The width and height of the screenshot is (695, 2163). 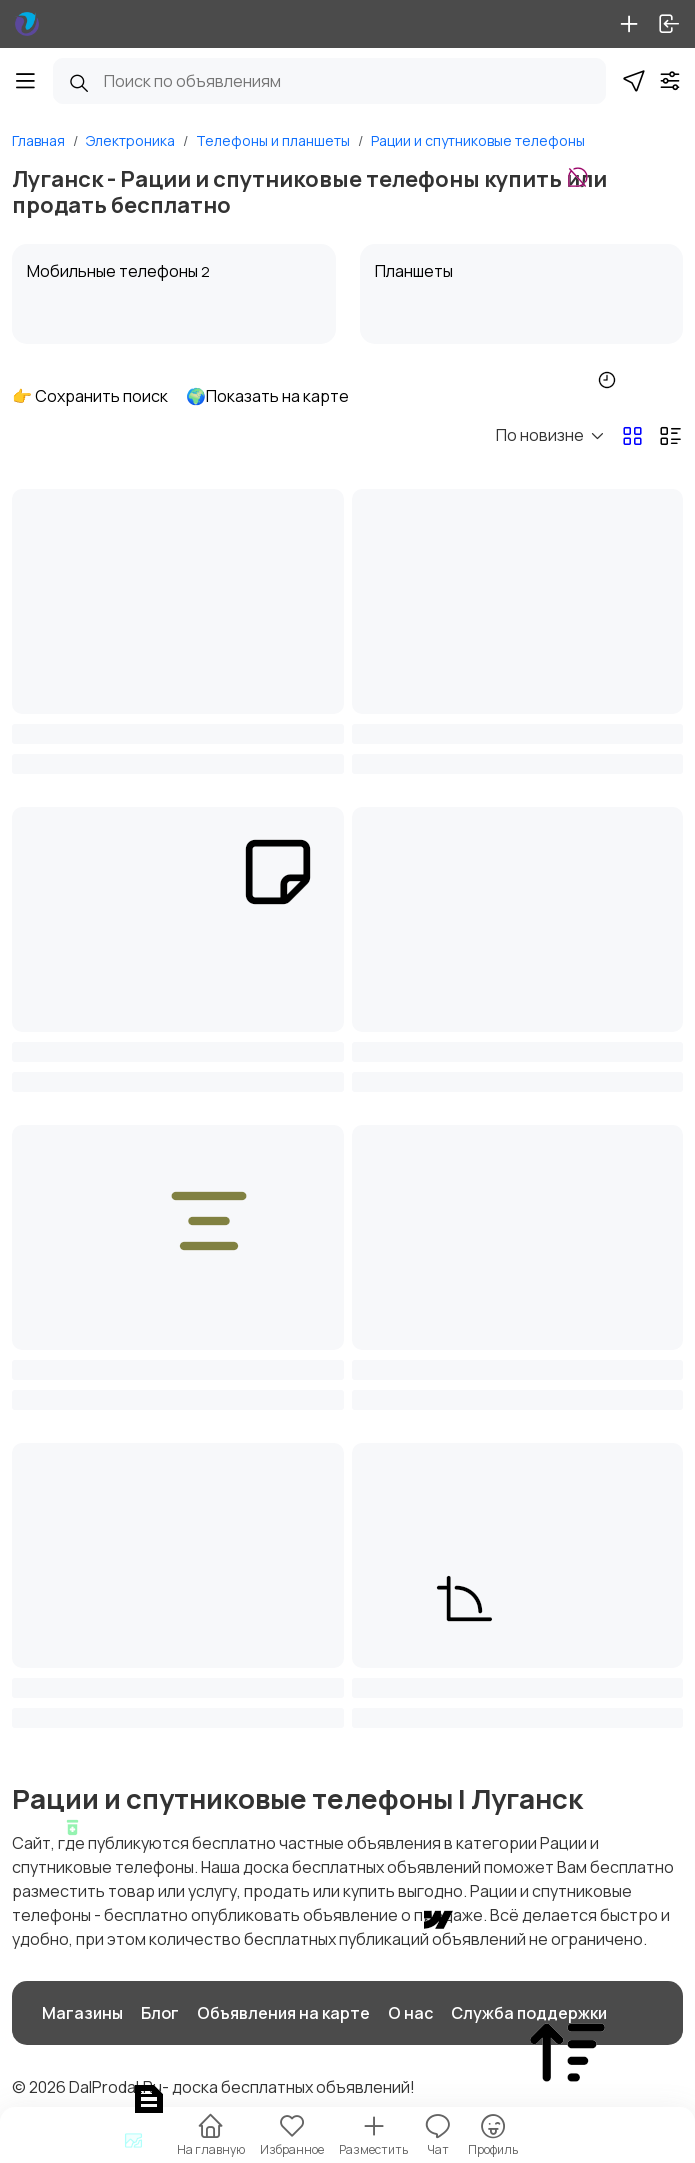 What do you see at coordinates (149, 2099) in the screenshot?
I see `view text document or note` at bounding box center [149, 2099].